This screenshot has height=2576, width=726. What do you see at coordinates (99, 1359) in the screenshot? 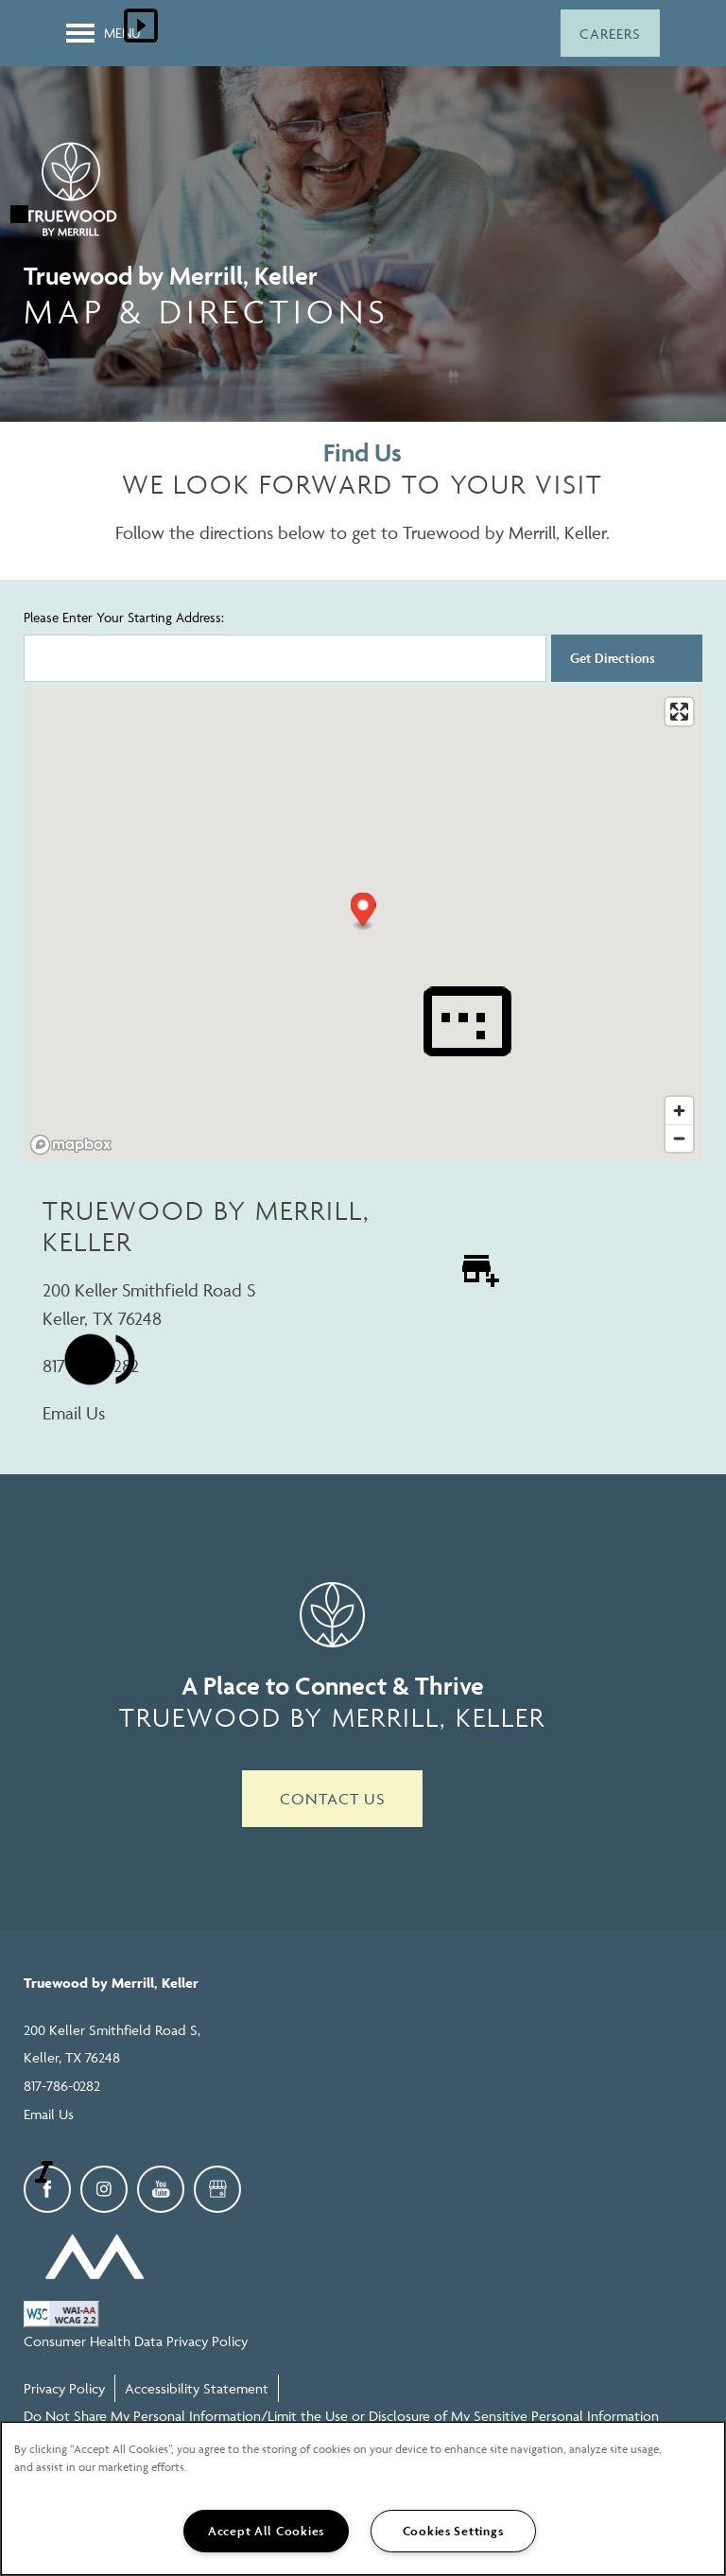
I see `indicates active recording or live broadcast` at bounding box center [99, 1359].